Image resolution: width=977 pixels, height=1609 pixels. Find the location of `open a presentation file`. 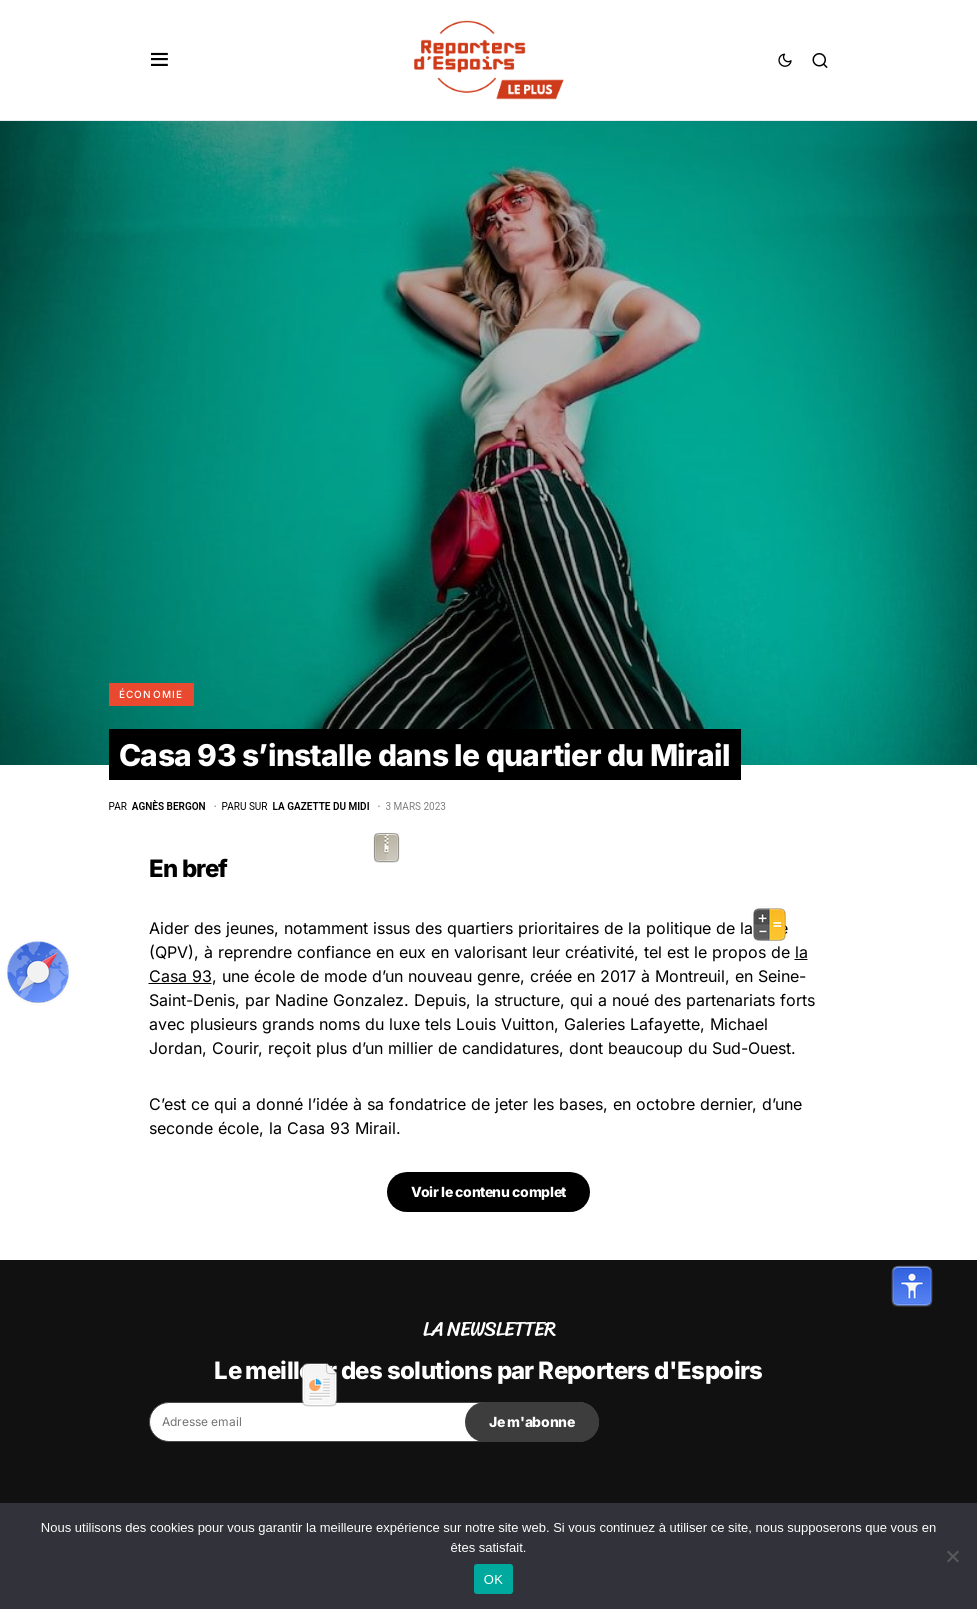

open a presentation file is located at coordinates (319, 1384).